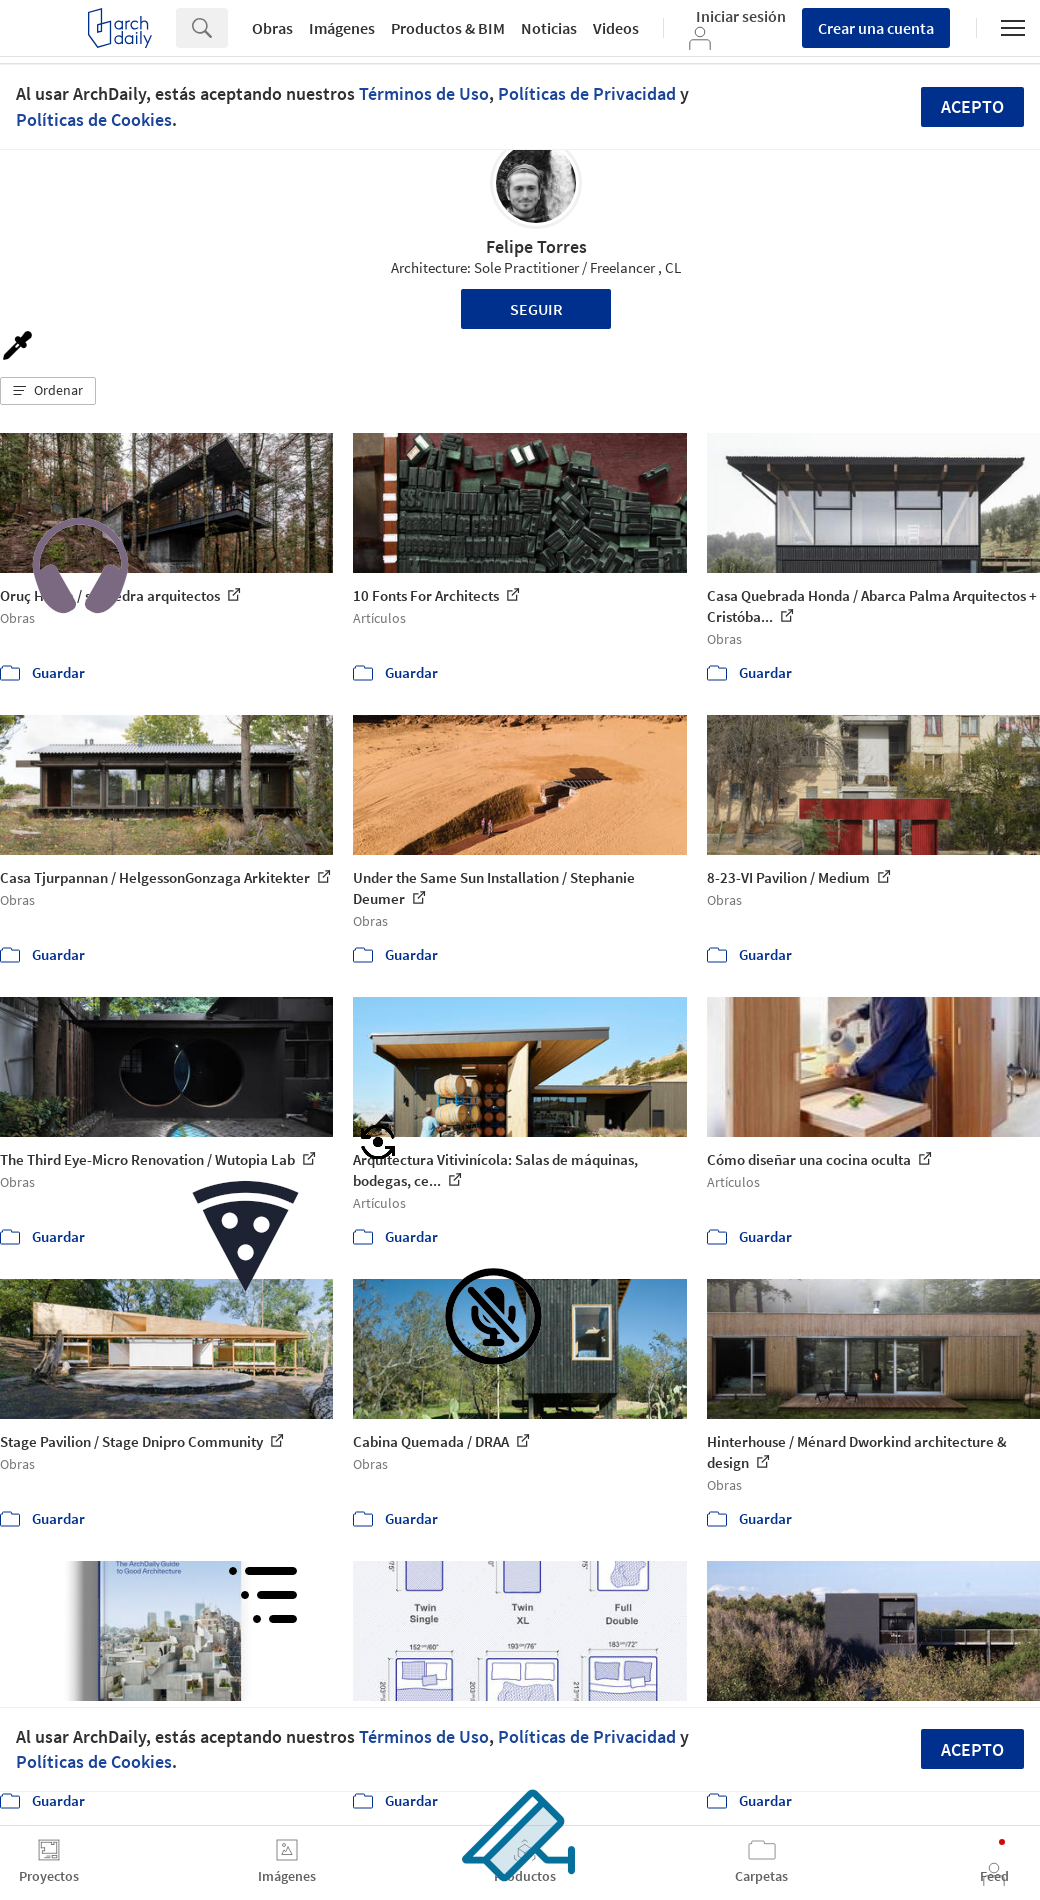 Image resolution: width=1040 pixels, height=1900 pixels. I want to click on view hierarchical list or tree structure, so click(261, 1595).